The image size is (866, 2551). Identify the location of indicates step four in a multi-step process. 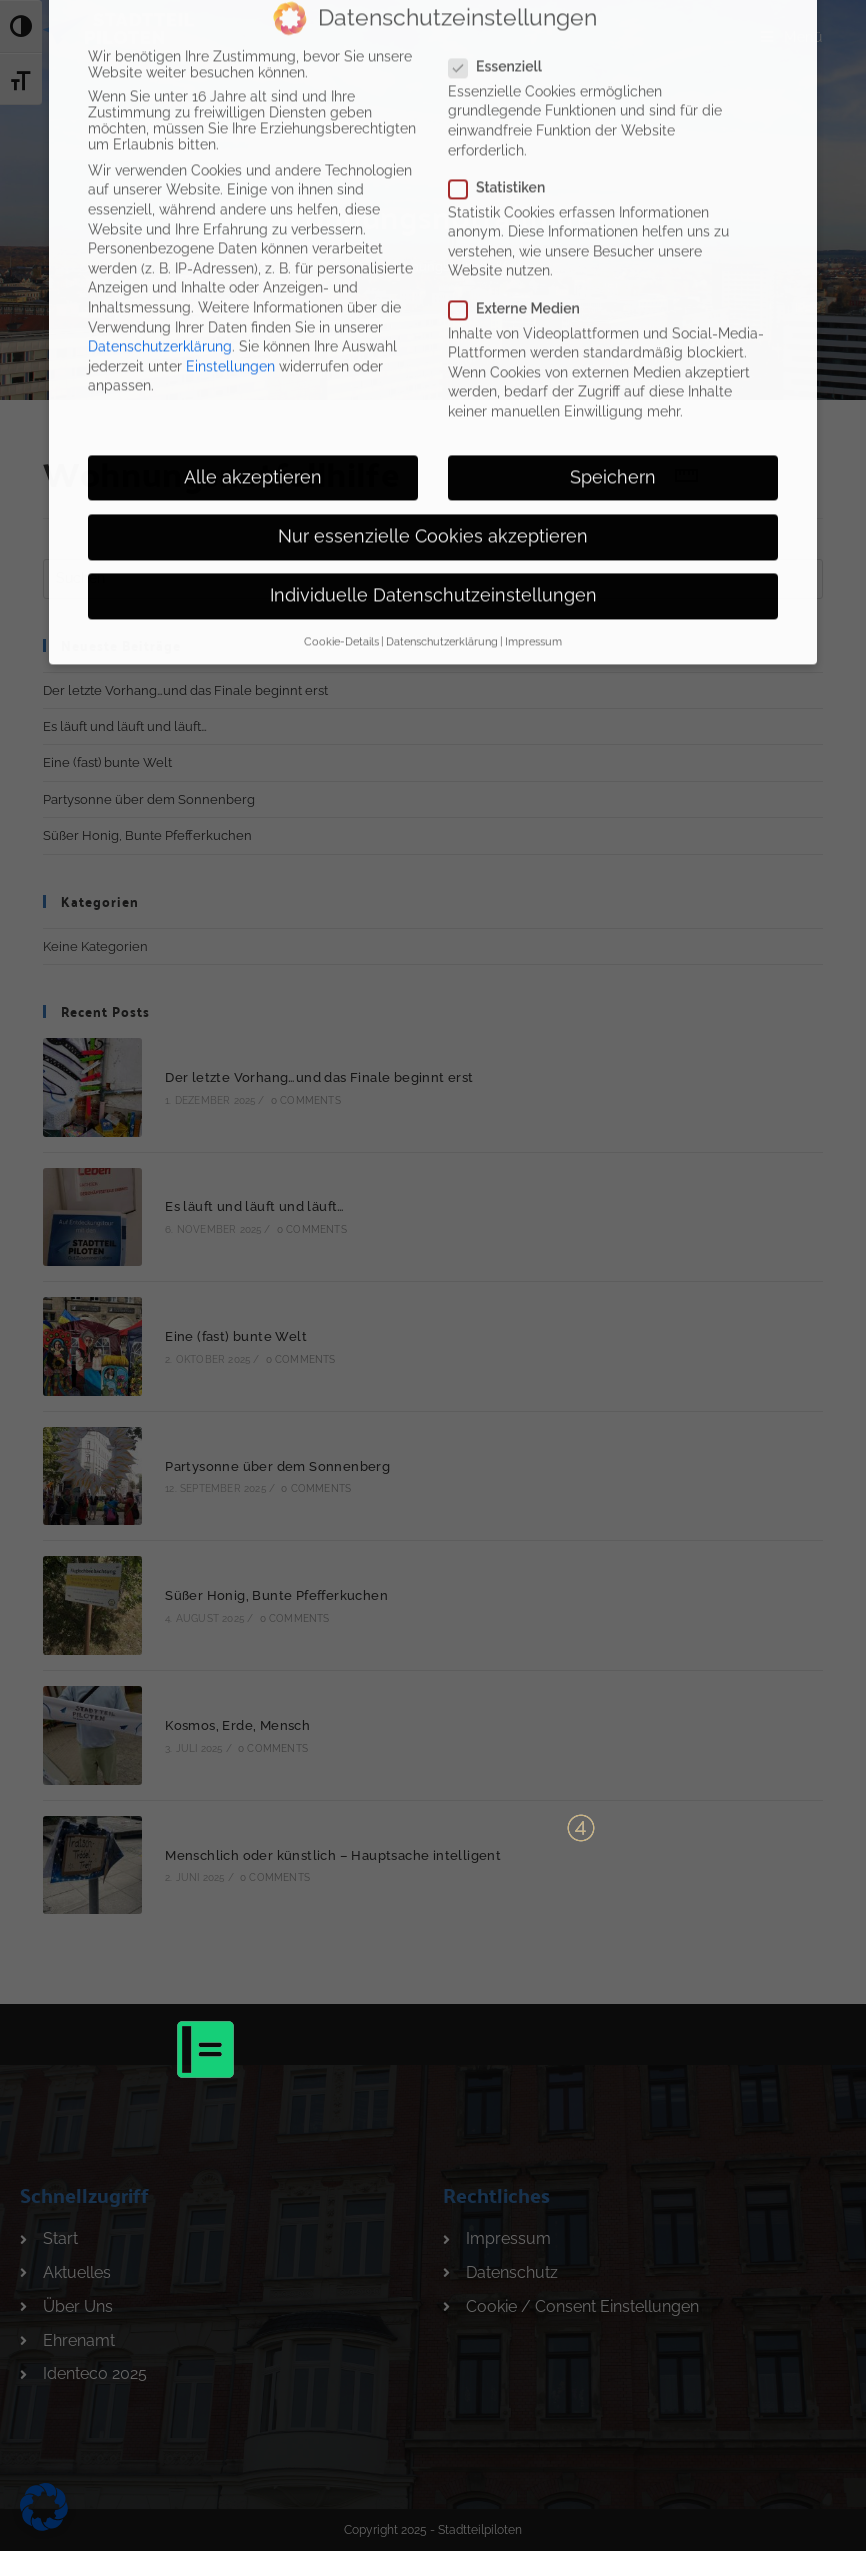
(581, 1828).